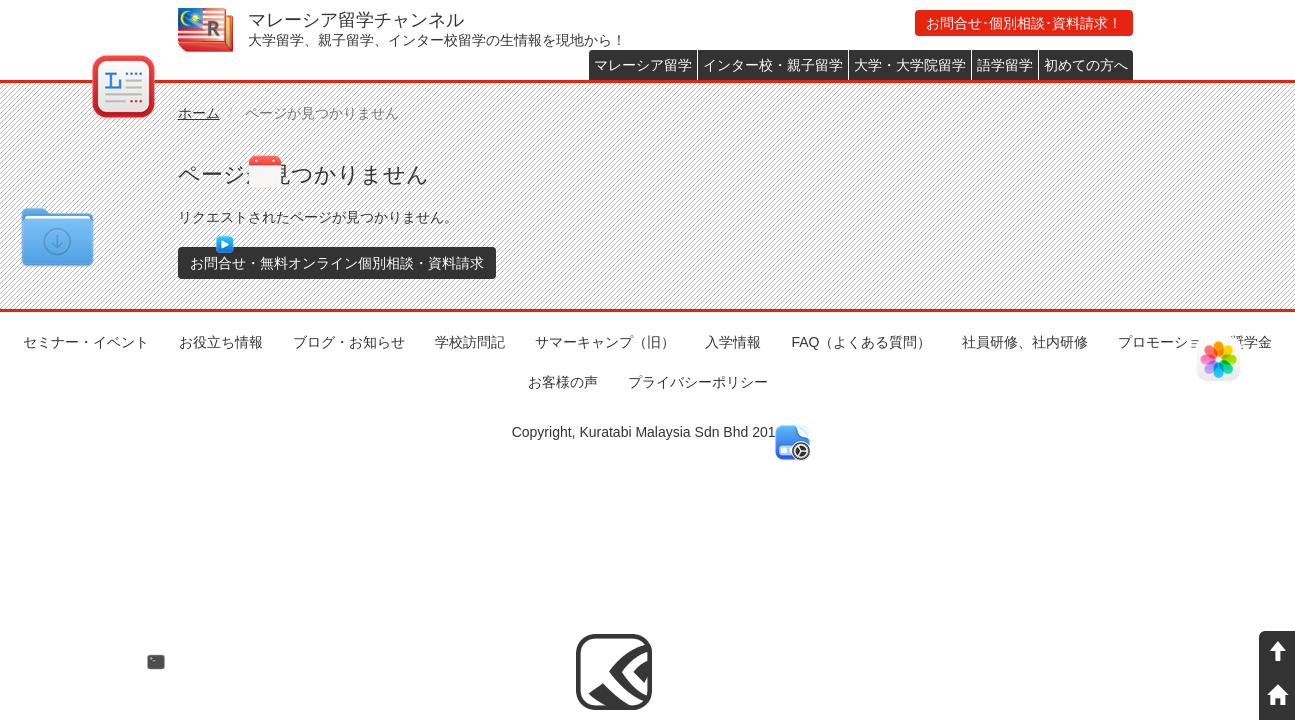 The image size is (1295, 720). I want to click on open system profiler application, so click(792, 442).